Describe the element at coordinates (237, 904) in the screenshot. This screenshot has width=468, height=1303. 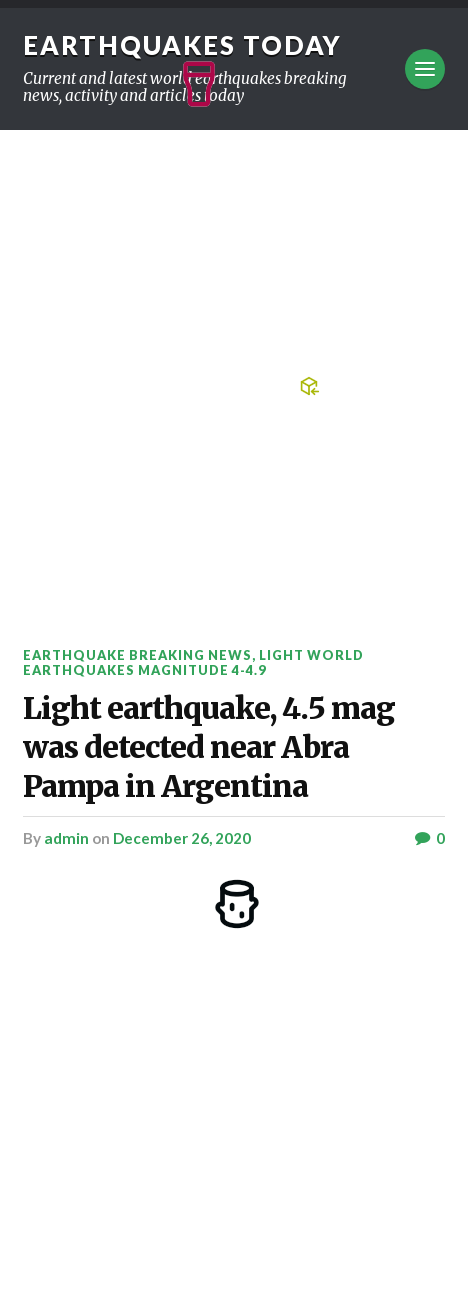
I see `view wood or lumber materials` at that location.